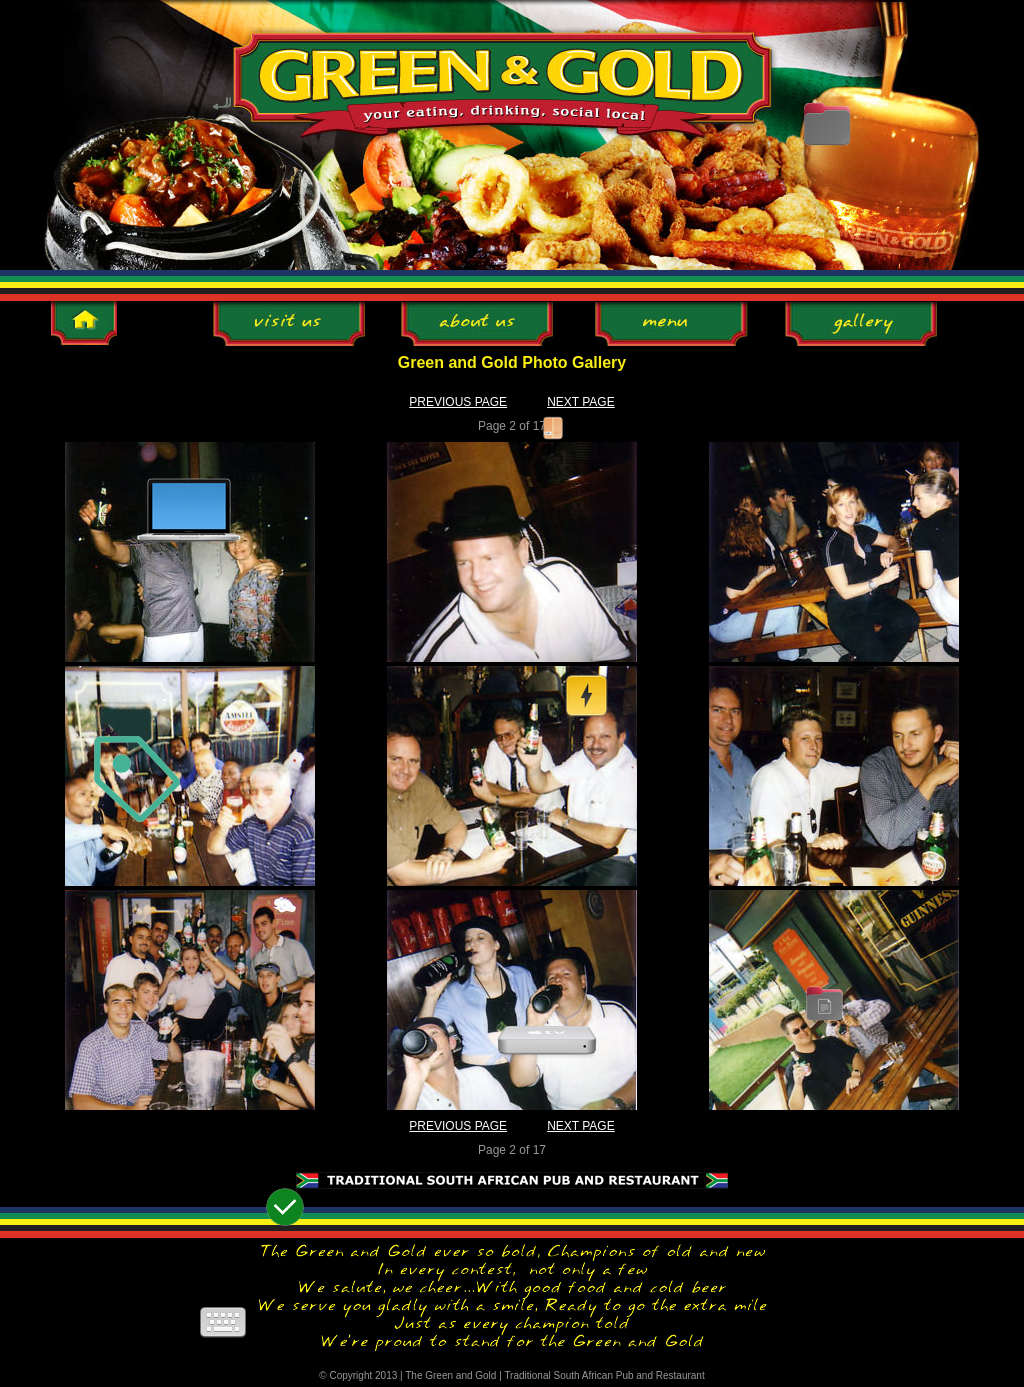 Image resolution: width=1024 pixels, height=1387 pixels. I want to click on represents this macbook pro device in system settings, so click(189, 507).